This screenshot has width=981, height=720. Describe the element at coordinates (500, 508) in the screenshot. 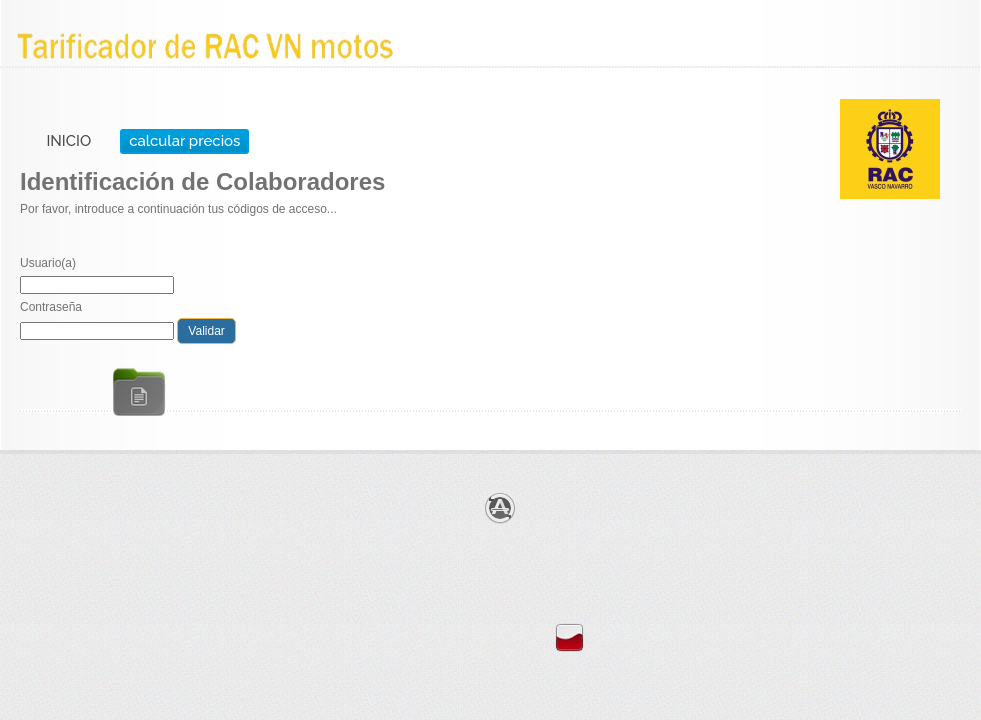

I see `open the software updater application` at that location.